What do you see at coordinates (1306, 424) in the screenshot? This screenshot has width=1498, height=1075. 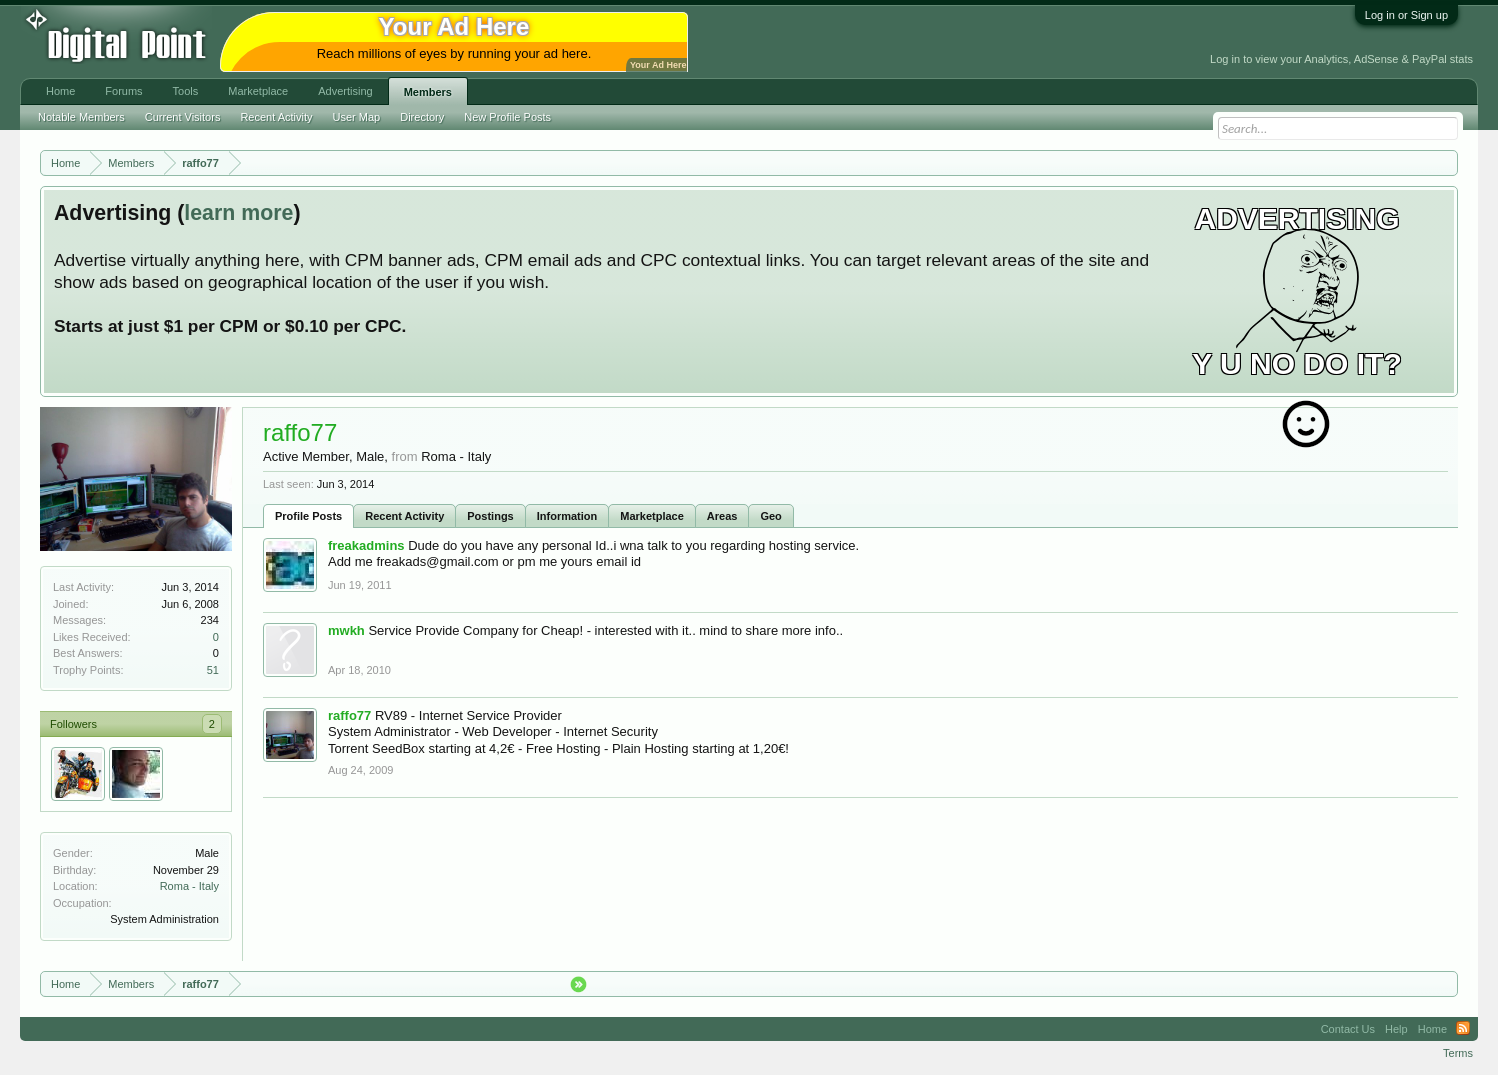 I see `add a reaction or emoji` at bounding box center [1306, 424].